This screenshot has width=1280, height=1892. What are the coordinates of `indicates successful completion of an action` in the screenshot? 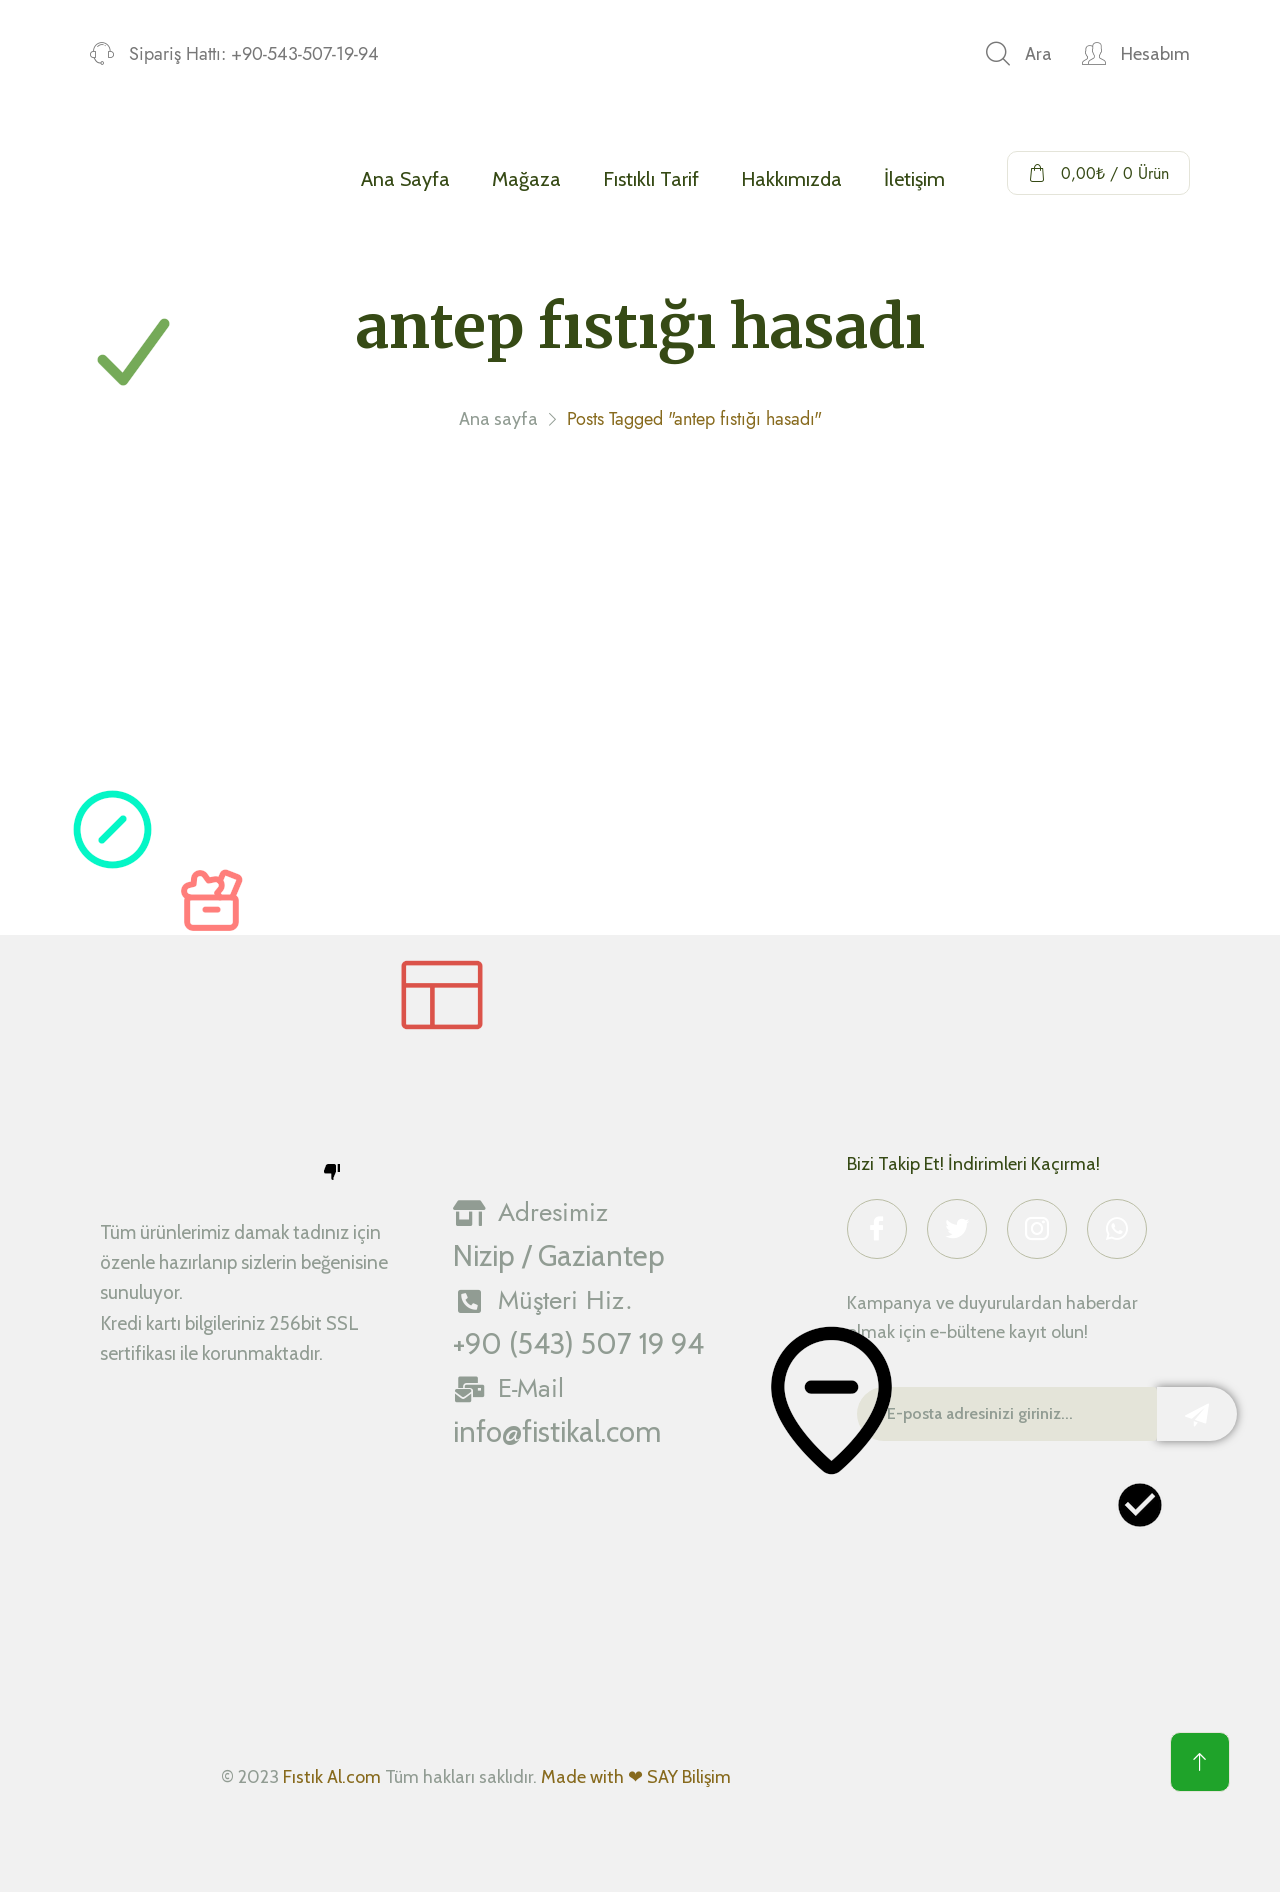 It's located at (1140, 1505).